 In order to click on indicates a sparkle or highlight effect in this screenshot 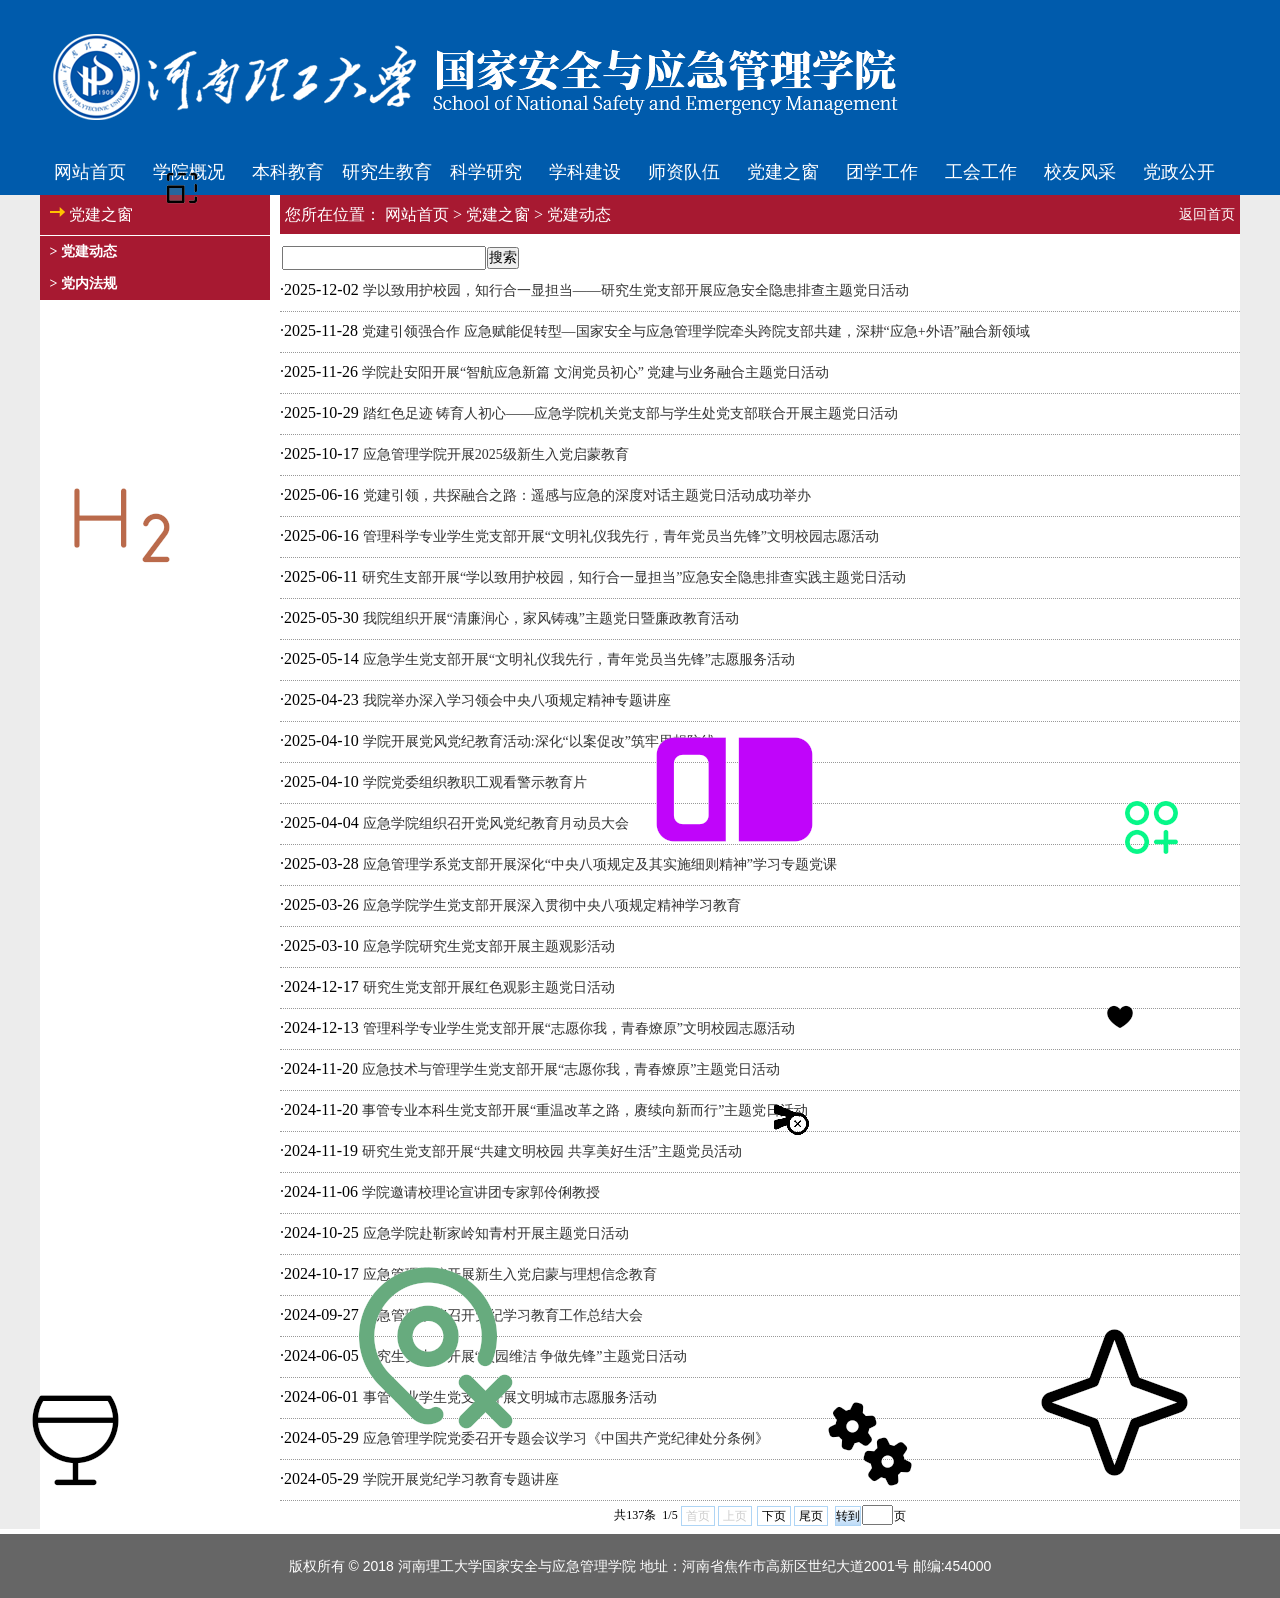, I will do `click(1114, 1402)`.